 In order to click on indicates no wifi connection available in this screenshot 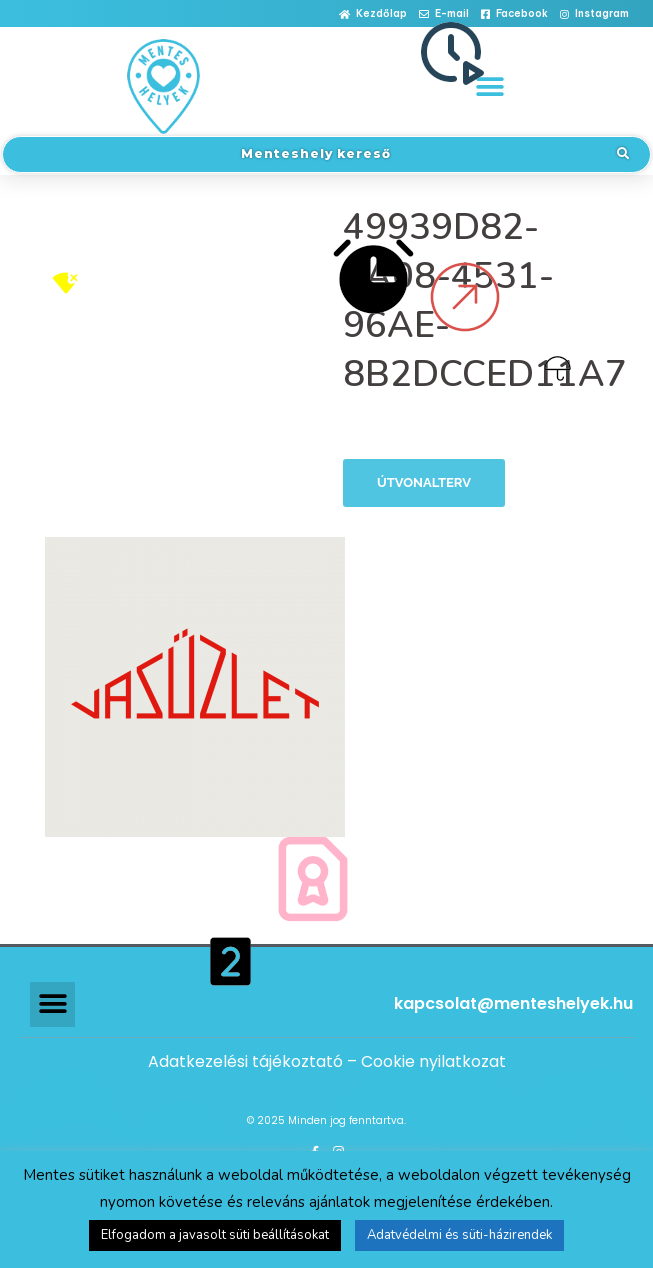, I will do `click(66, 283)`.